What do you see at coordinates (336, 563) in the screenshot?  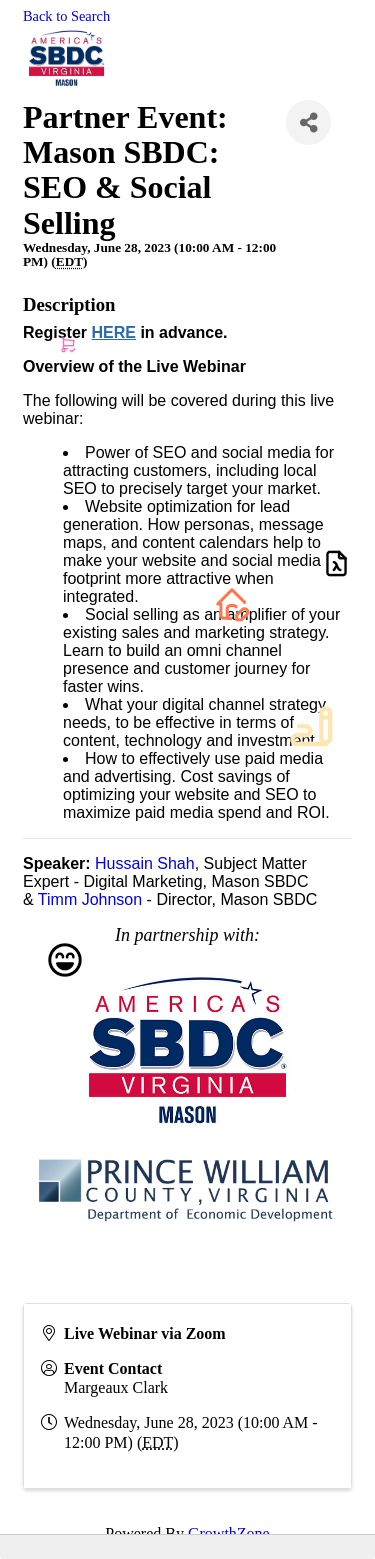 I see `open a lambda function file` at bounding box center [336, 563].